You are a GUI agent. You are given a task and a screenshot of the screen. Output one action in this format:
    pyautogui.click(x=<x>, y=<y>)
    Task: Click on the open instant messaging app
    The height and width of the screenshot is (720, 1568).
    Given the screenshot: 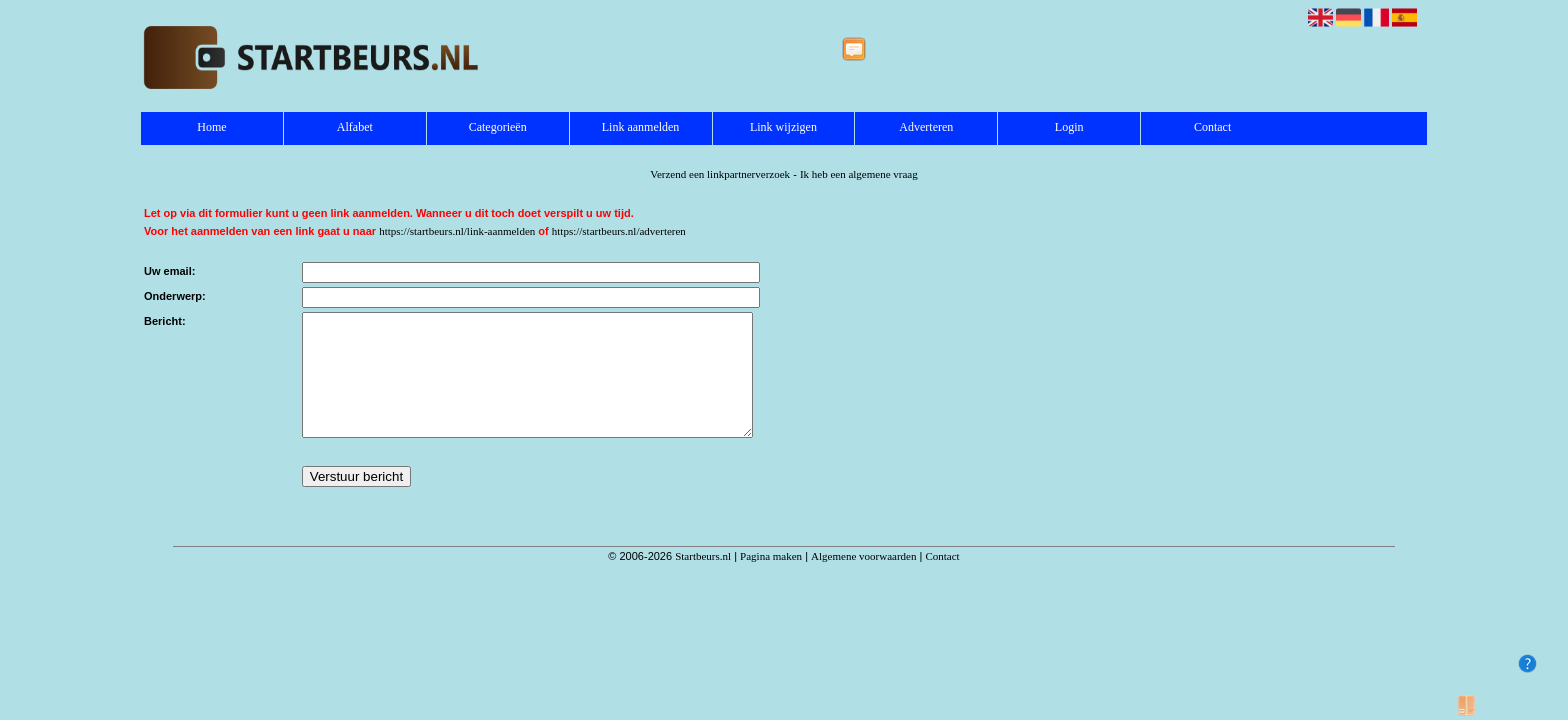 What is the action you would take?
    pyautogui.click(x=854, y=49)
    